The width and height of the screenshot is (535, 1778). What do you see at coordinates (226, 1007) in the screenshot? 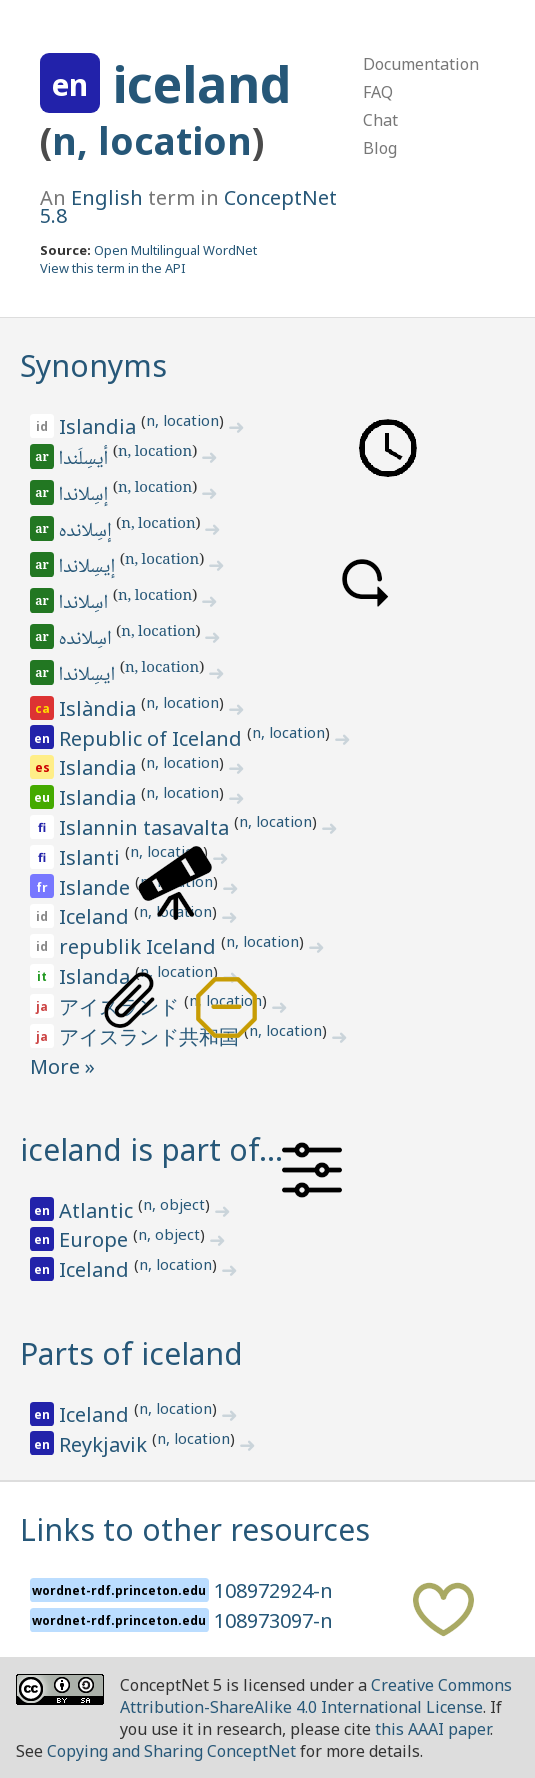
I see `indicates blocked or restricted content` at bounding box center [226, 1007].